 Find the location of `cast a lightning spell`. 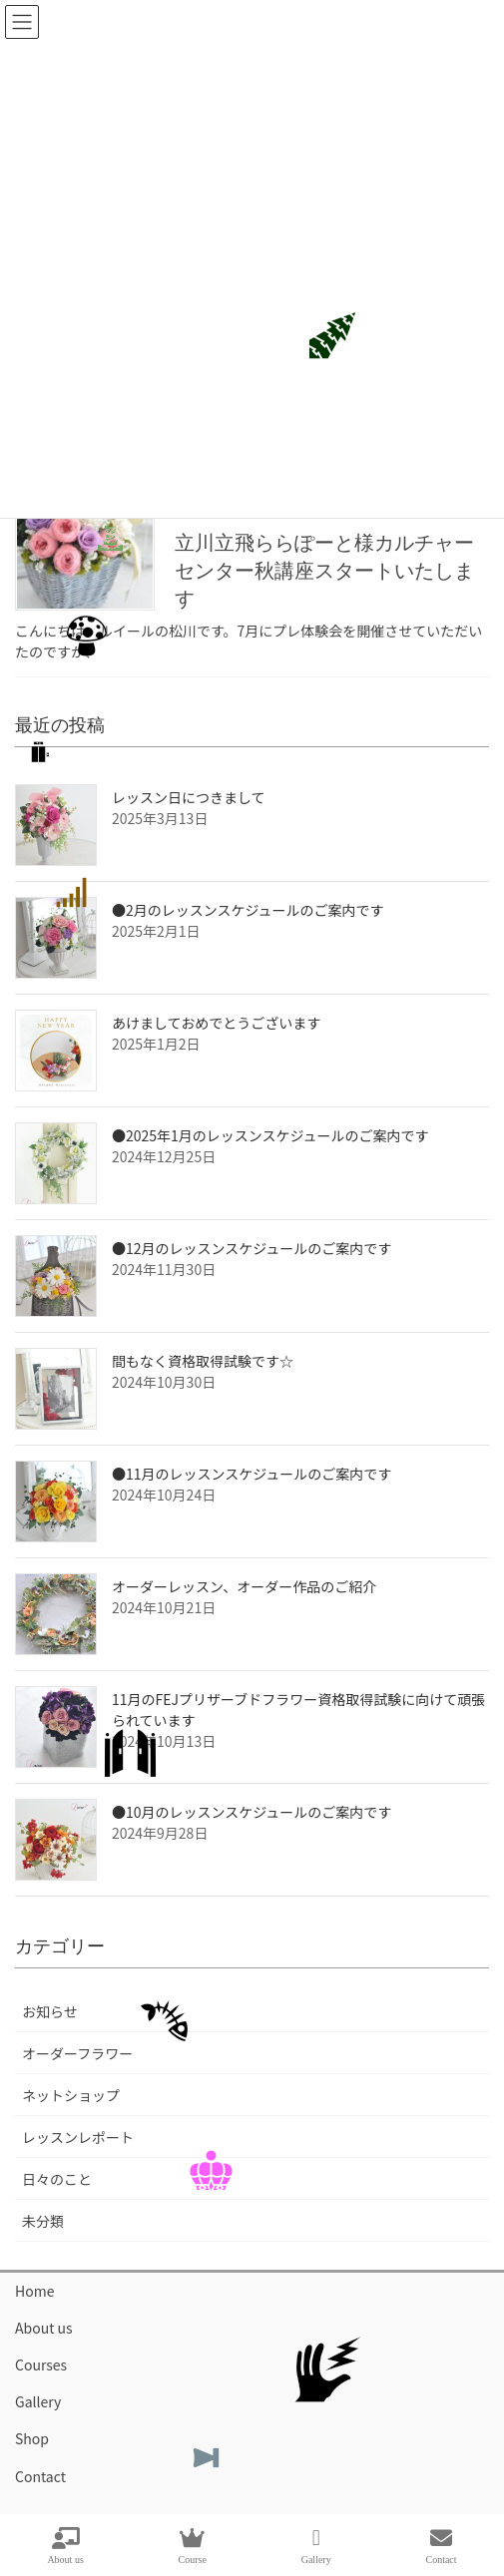

cast a lightning spell is located at coordinates (328, 2368).